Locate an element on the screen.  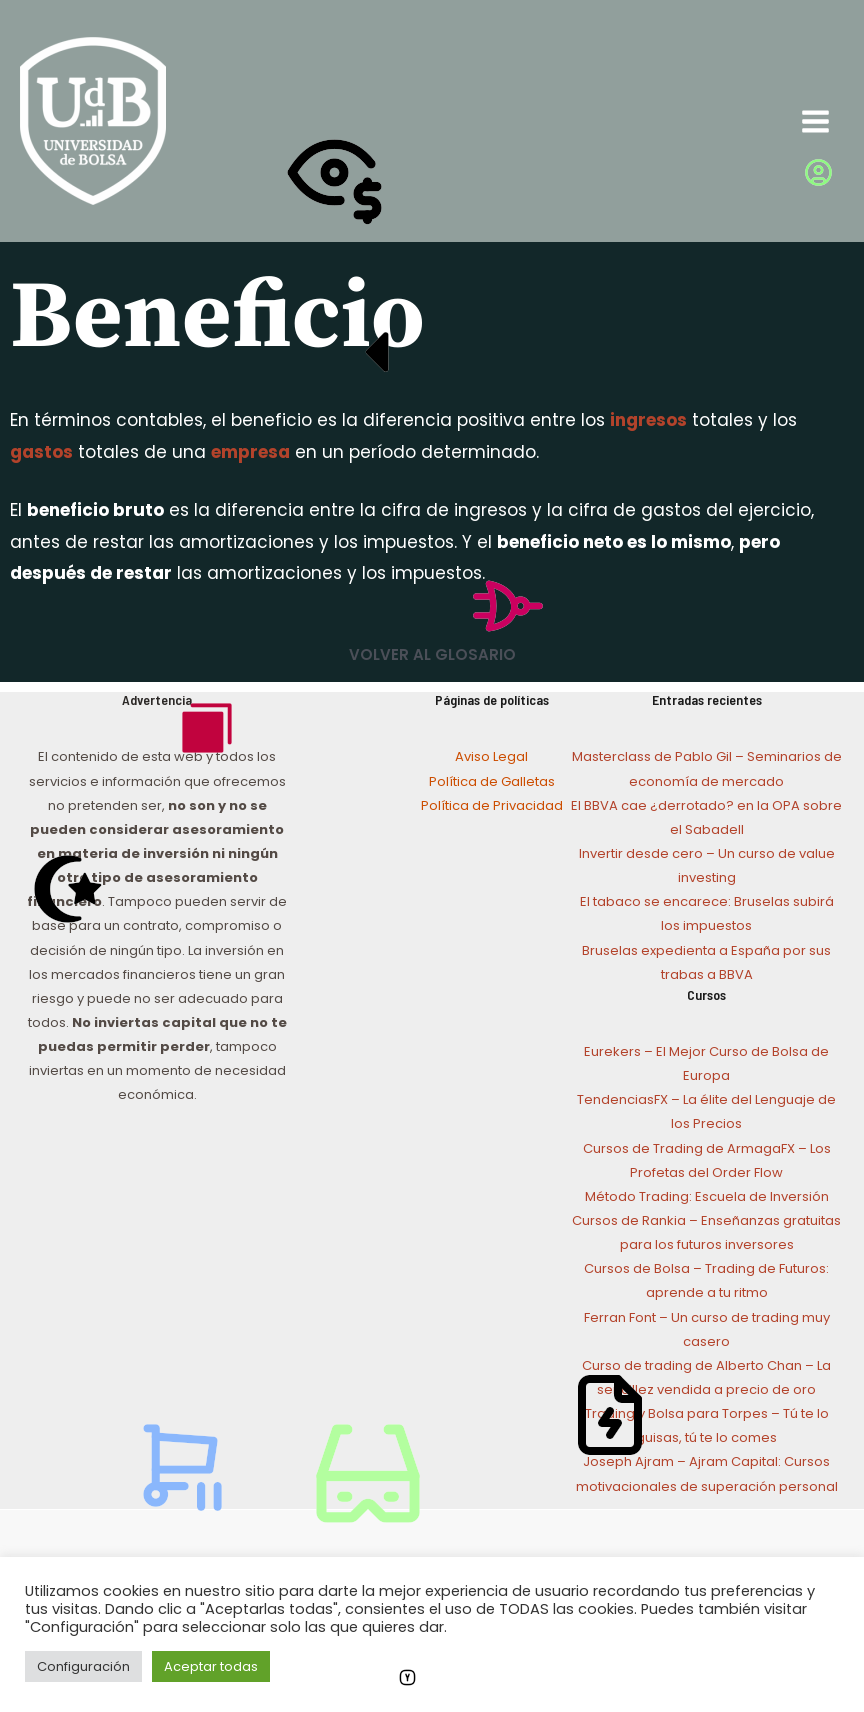
enable 3D viewing mode is located at coordinates (368, 1476).